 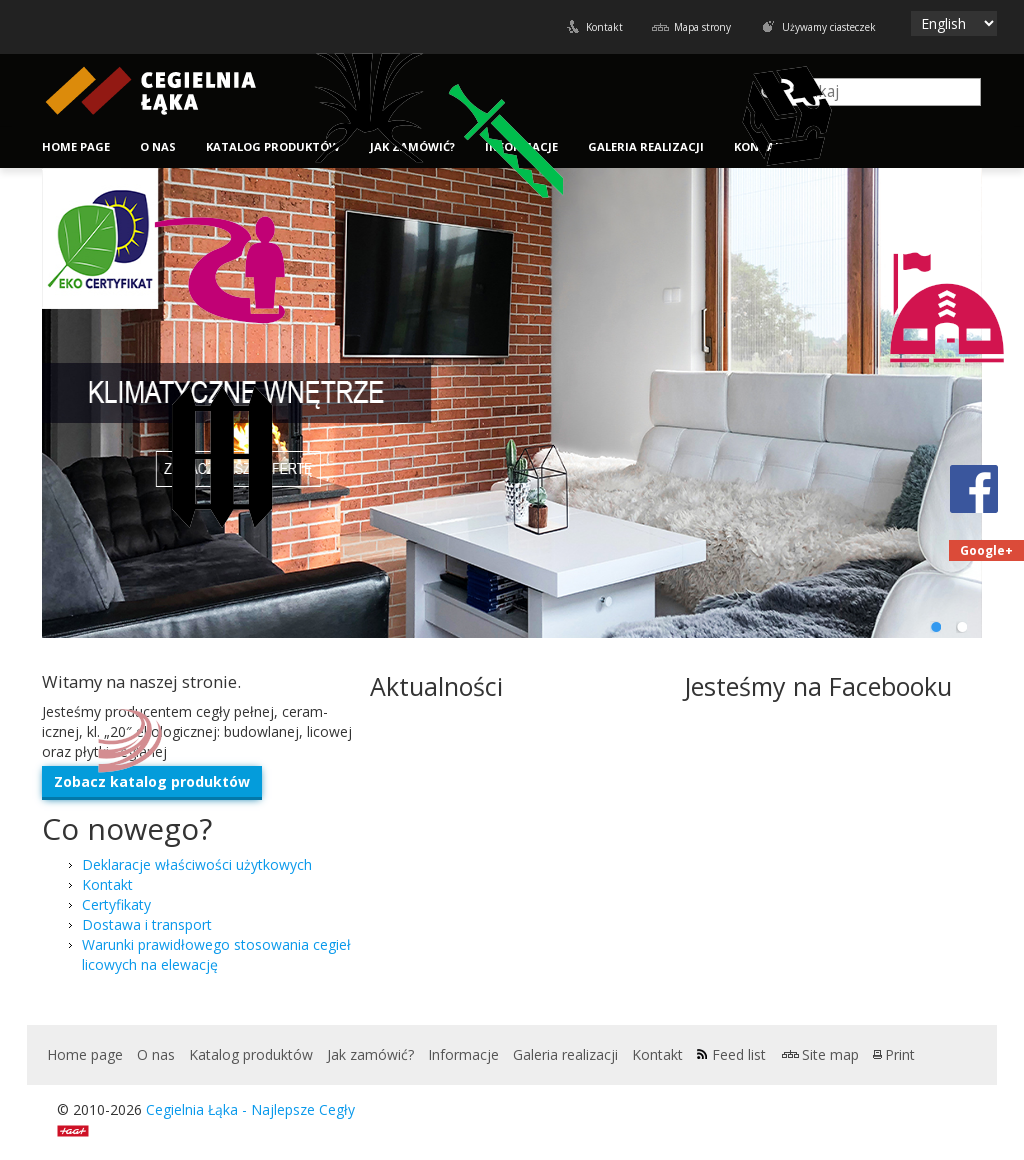 What do you see at coordinates (947, 309) in the screenshot?
I see `access military barracks or troop housing` at bounding box center [947, 309].